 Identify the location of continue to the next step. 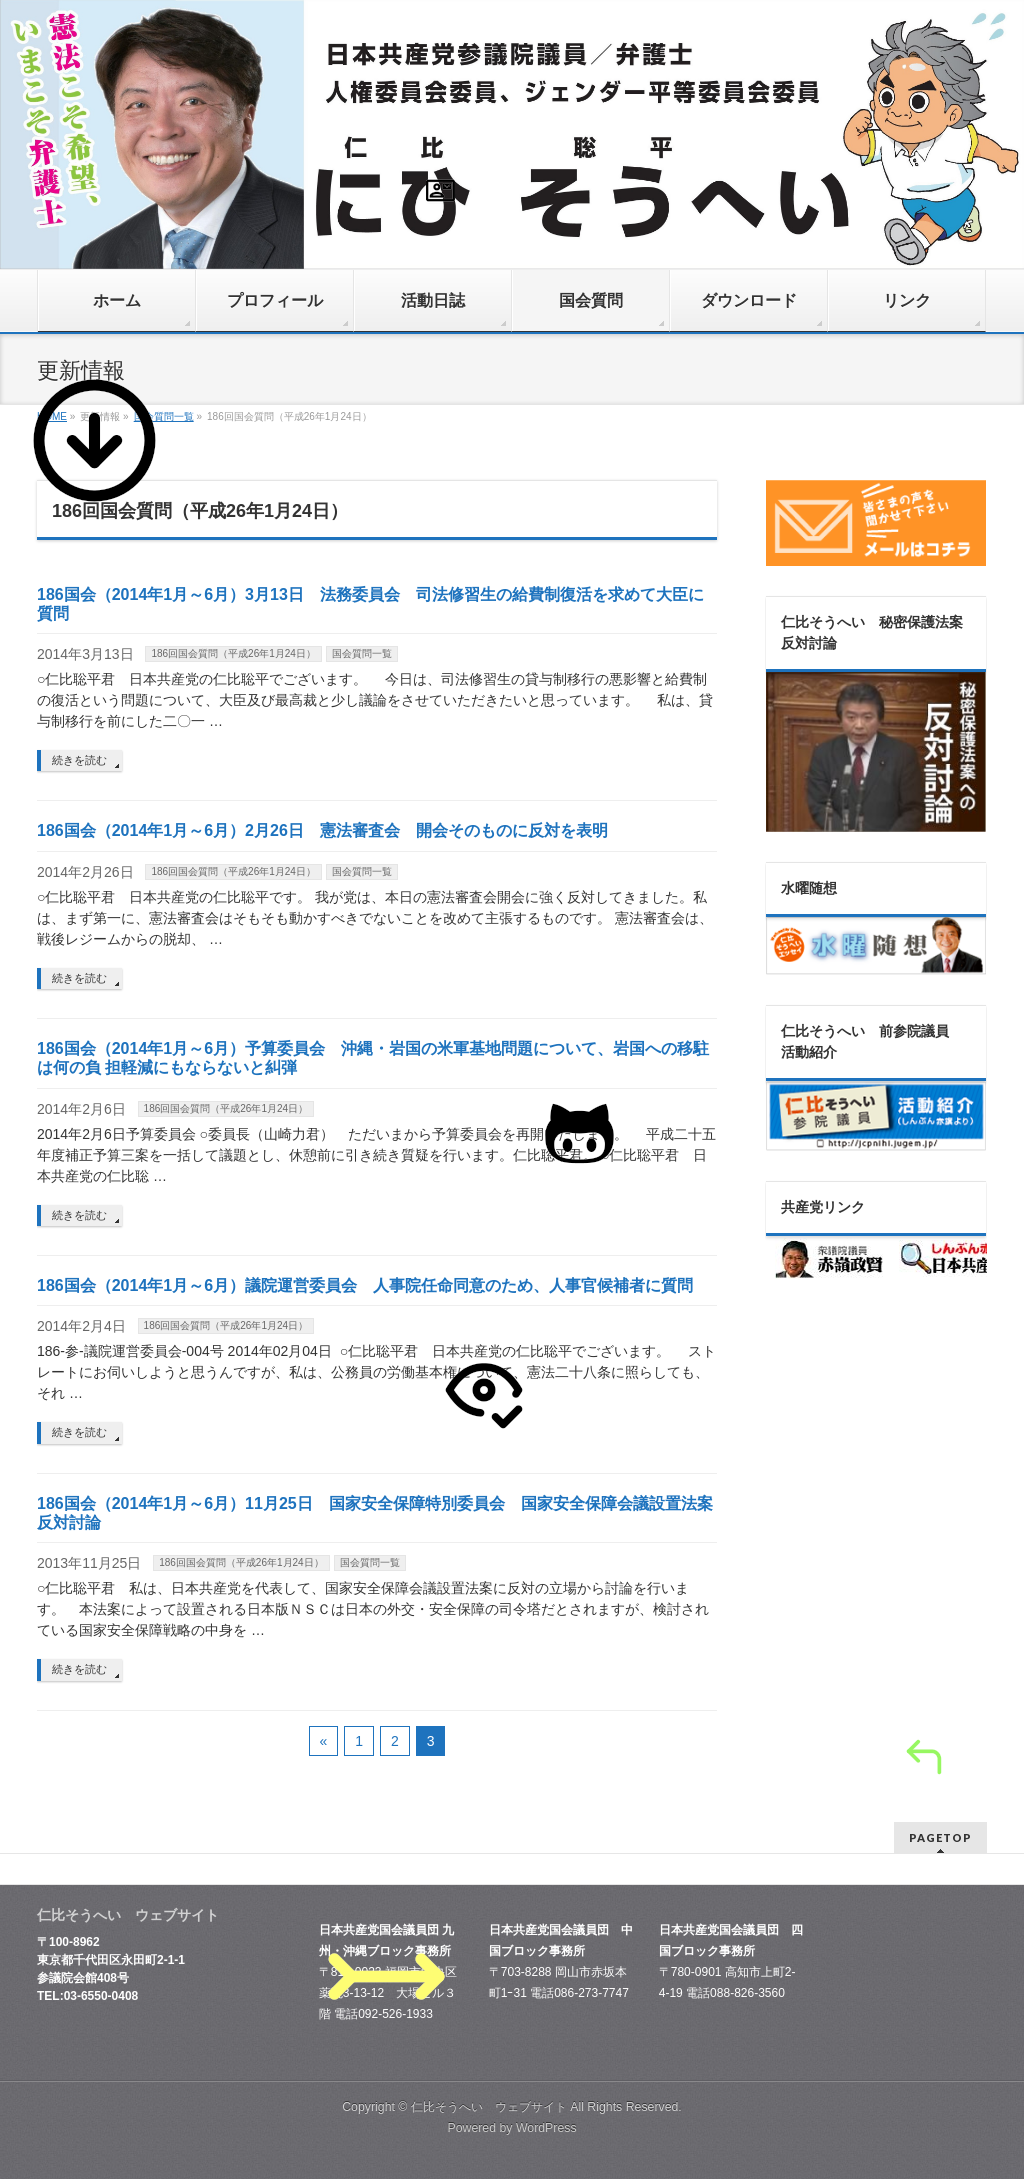
(386, 1976).